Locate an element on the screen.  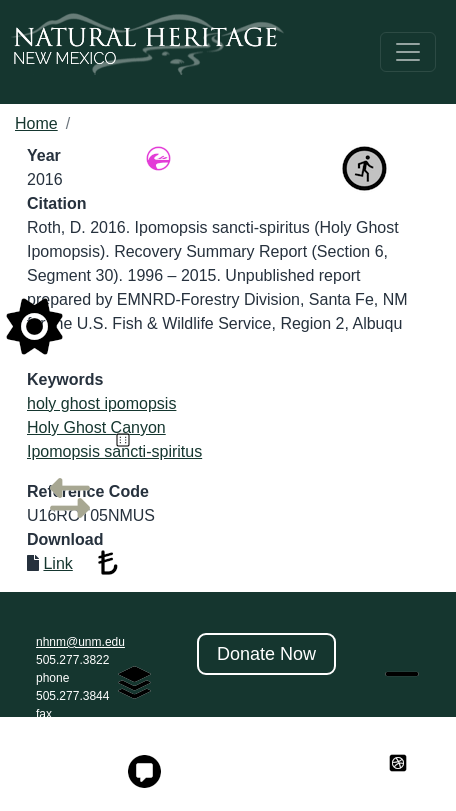
view discussion feed is located at coordinates (144, 771).